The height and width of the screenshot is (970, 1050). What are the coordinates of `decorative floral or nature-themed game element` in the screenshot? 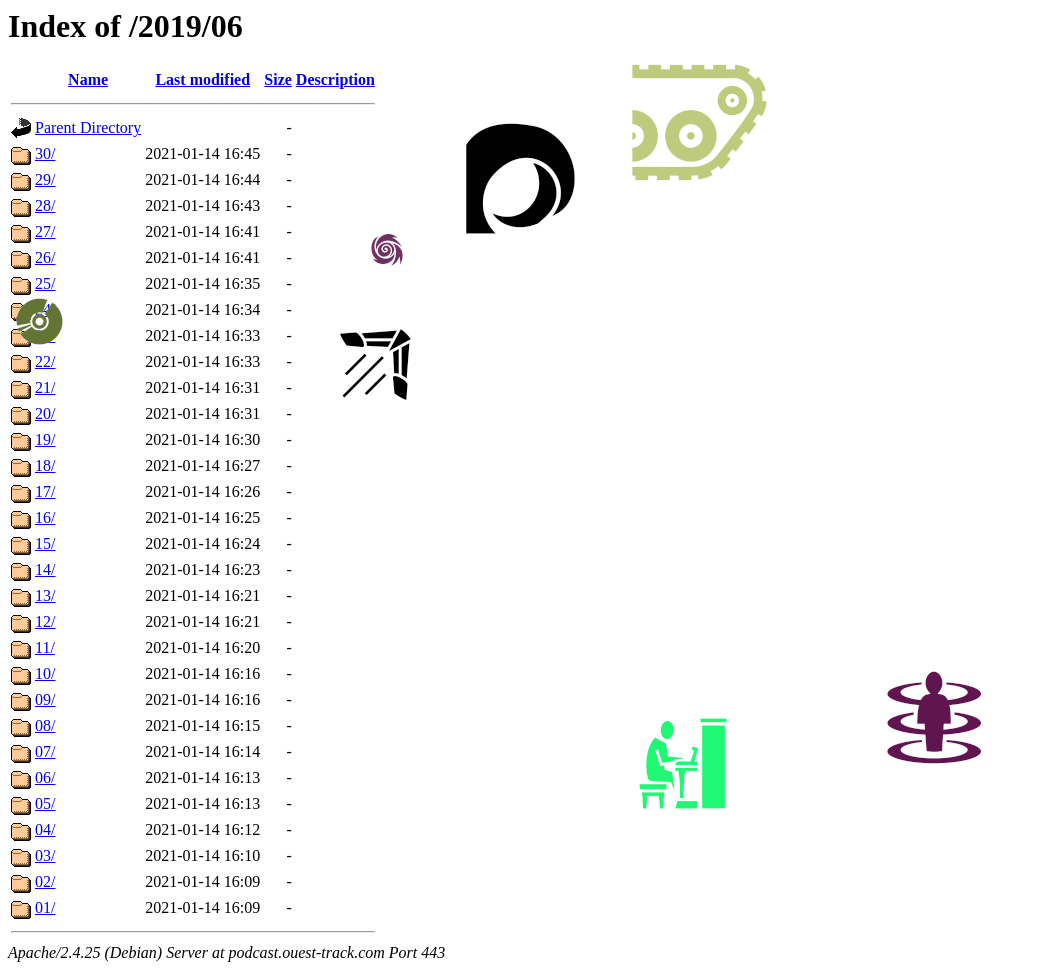 It's located at (387, 250).